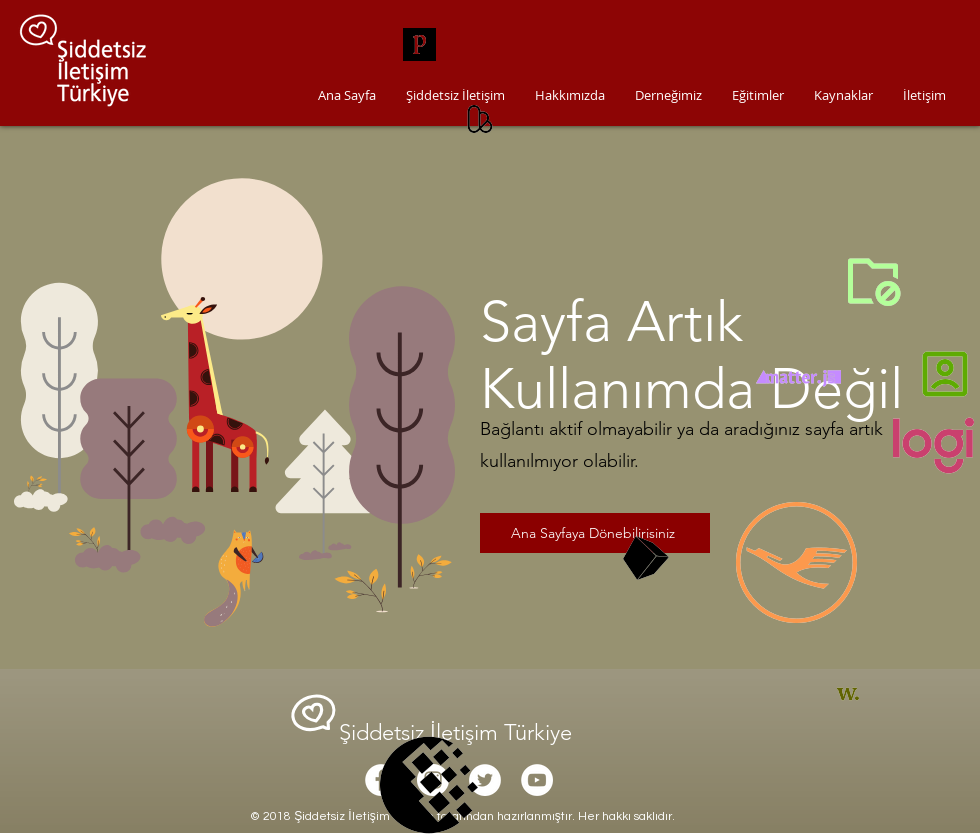  I want to click on matter.js physics engine library logo, so click(798, 378).